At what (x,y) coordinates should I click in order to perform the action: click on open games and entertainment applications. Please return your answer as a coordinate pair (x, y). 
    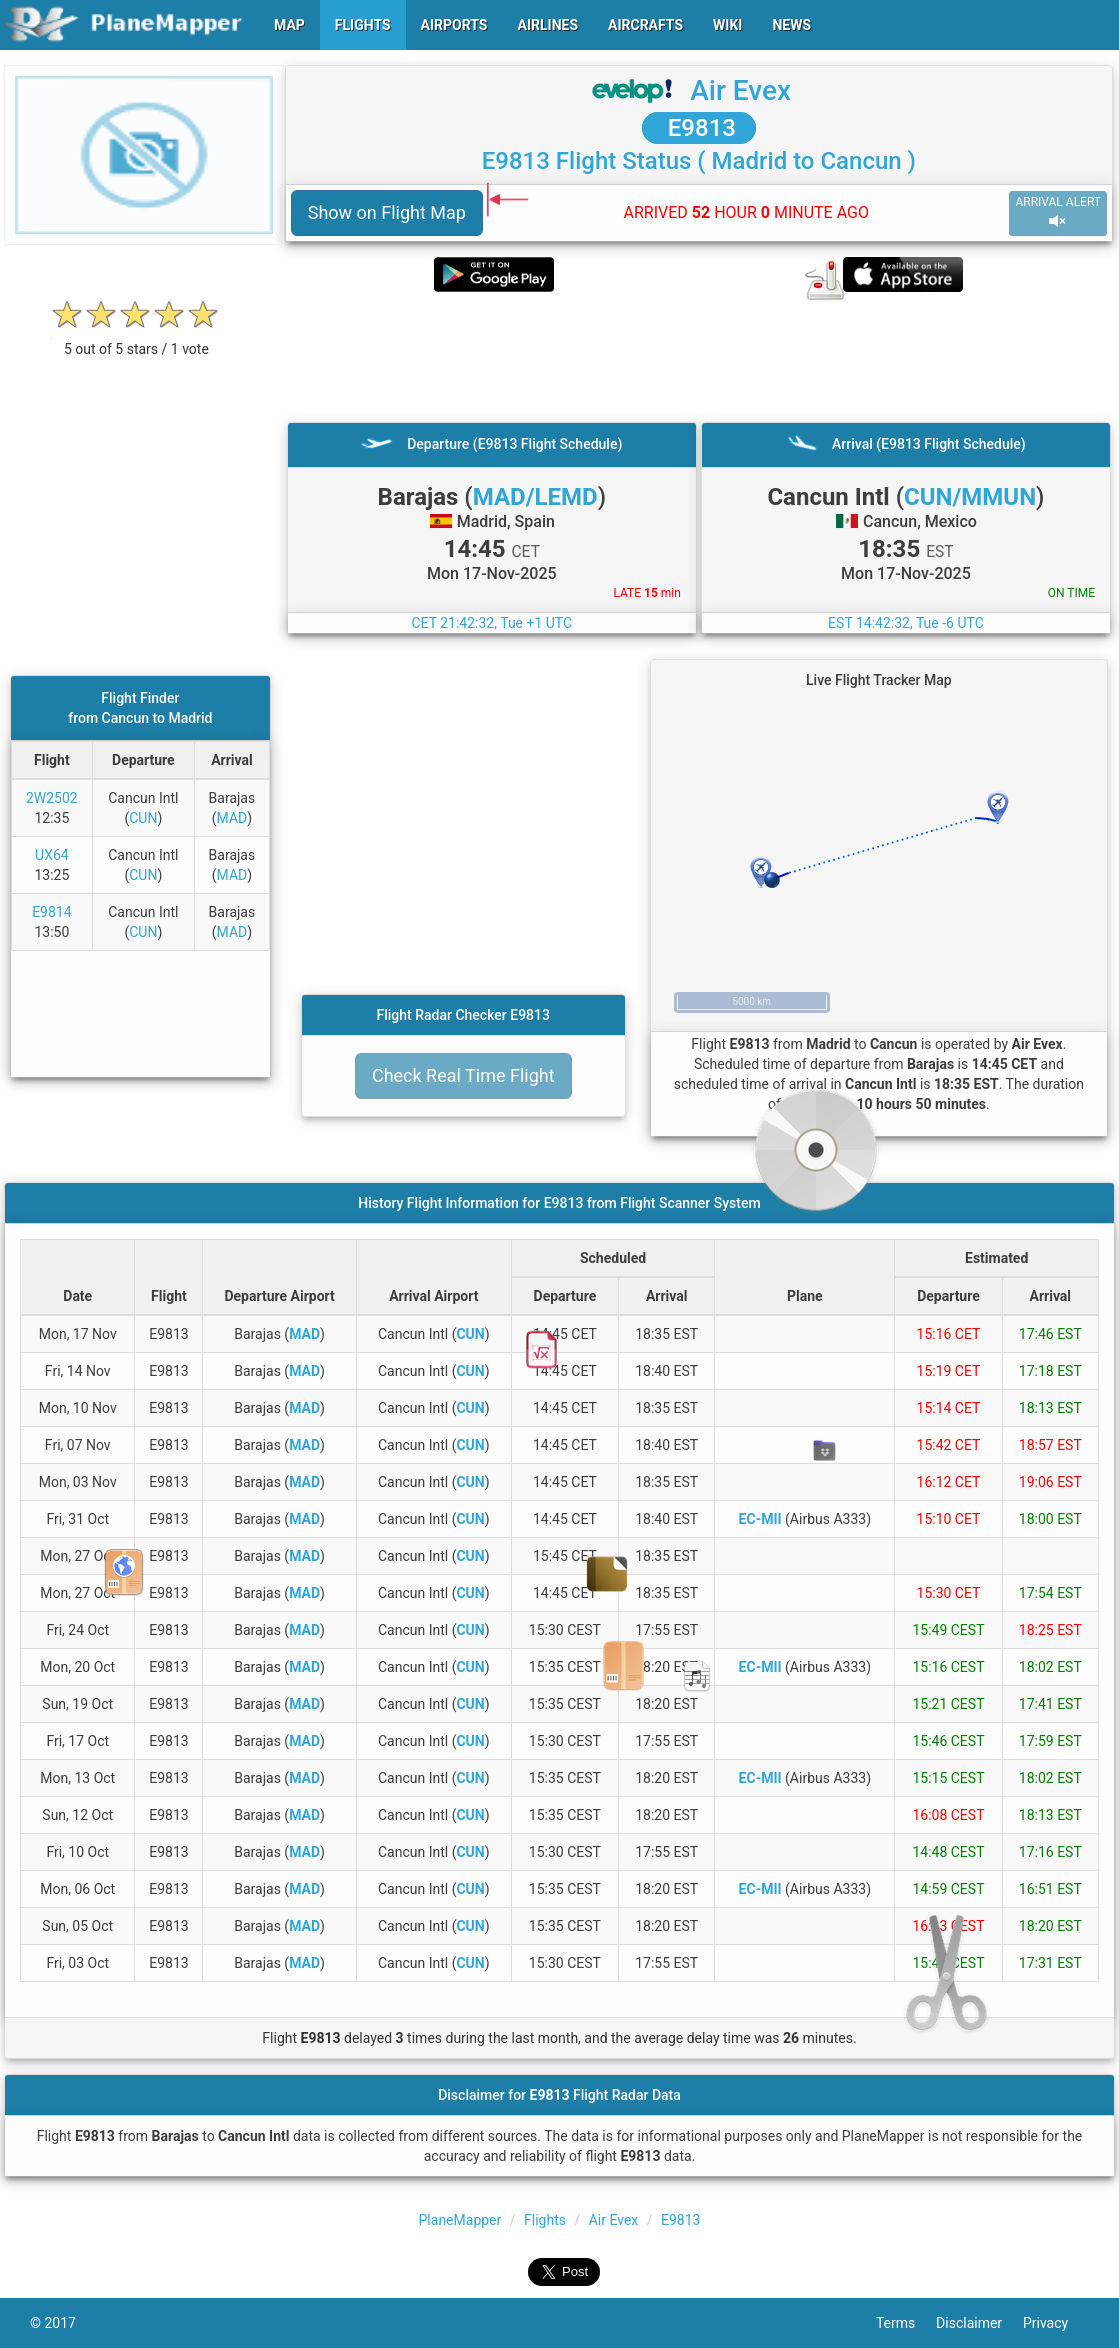
    Looking at the image, I should click on (825, 281).